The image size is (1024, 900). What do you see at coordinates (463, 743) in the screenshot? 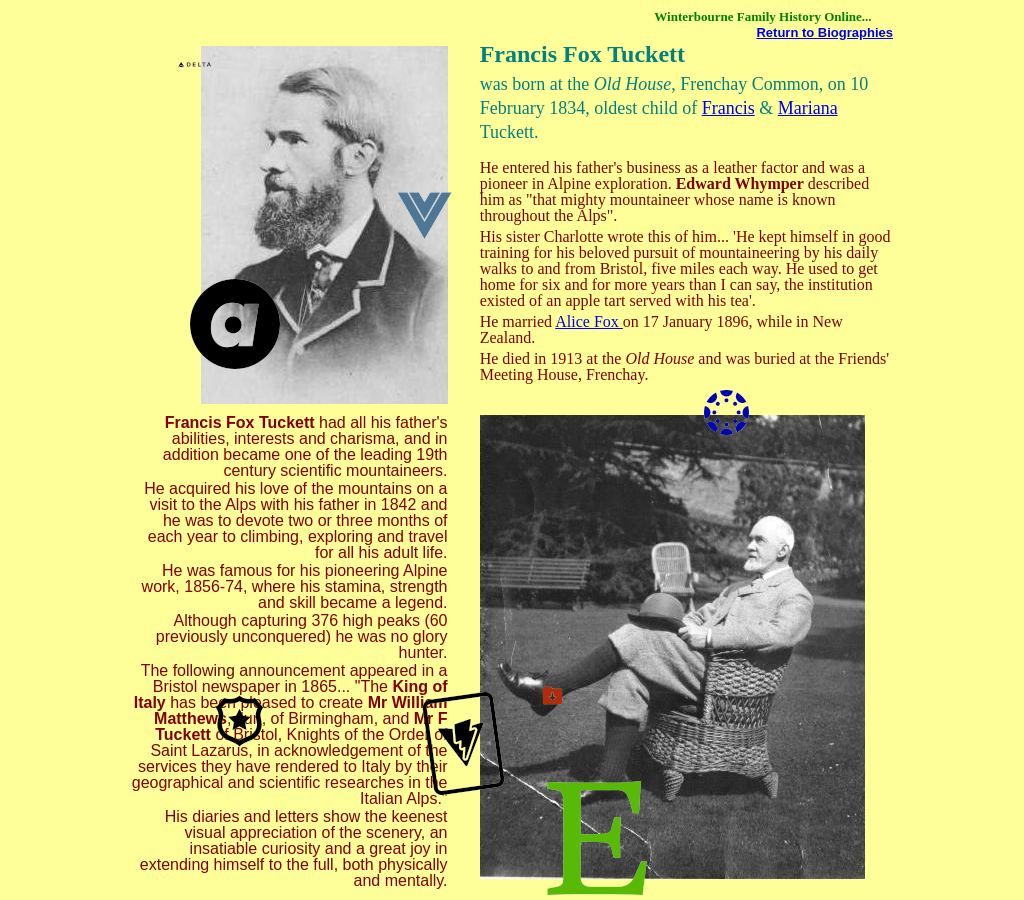
I see `open VitePress documentation site` at bounding box center [463, 743].